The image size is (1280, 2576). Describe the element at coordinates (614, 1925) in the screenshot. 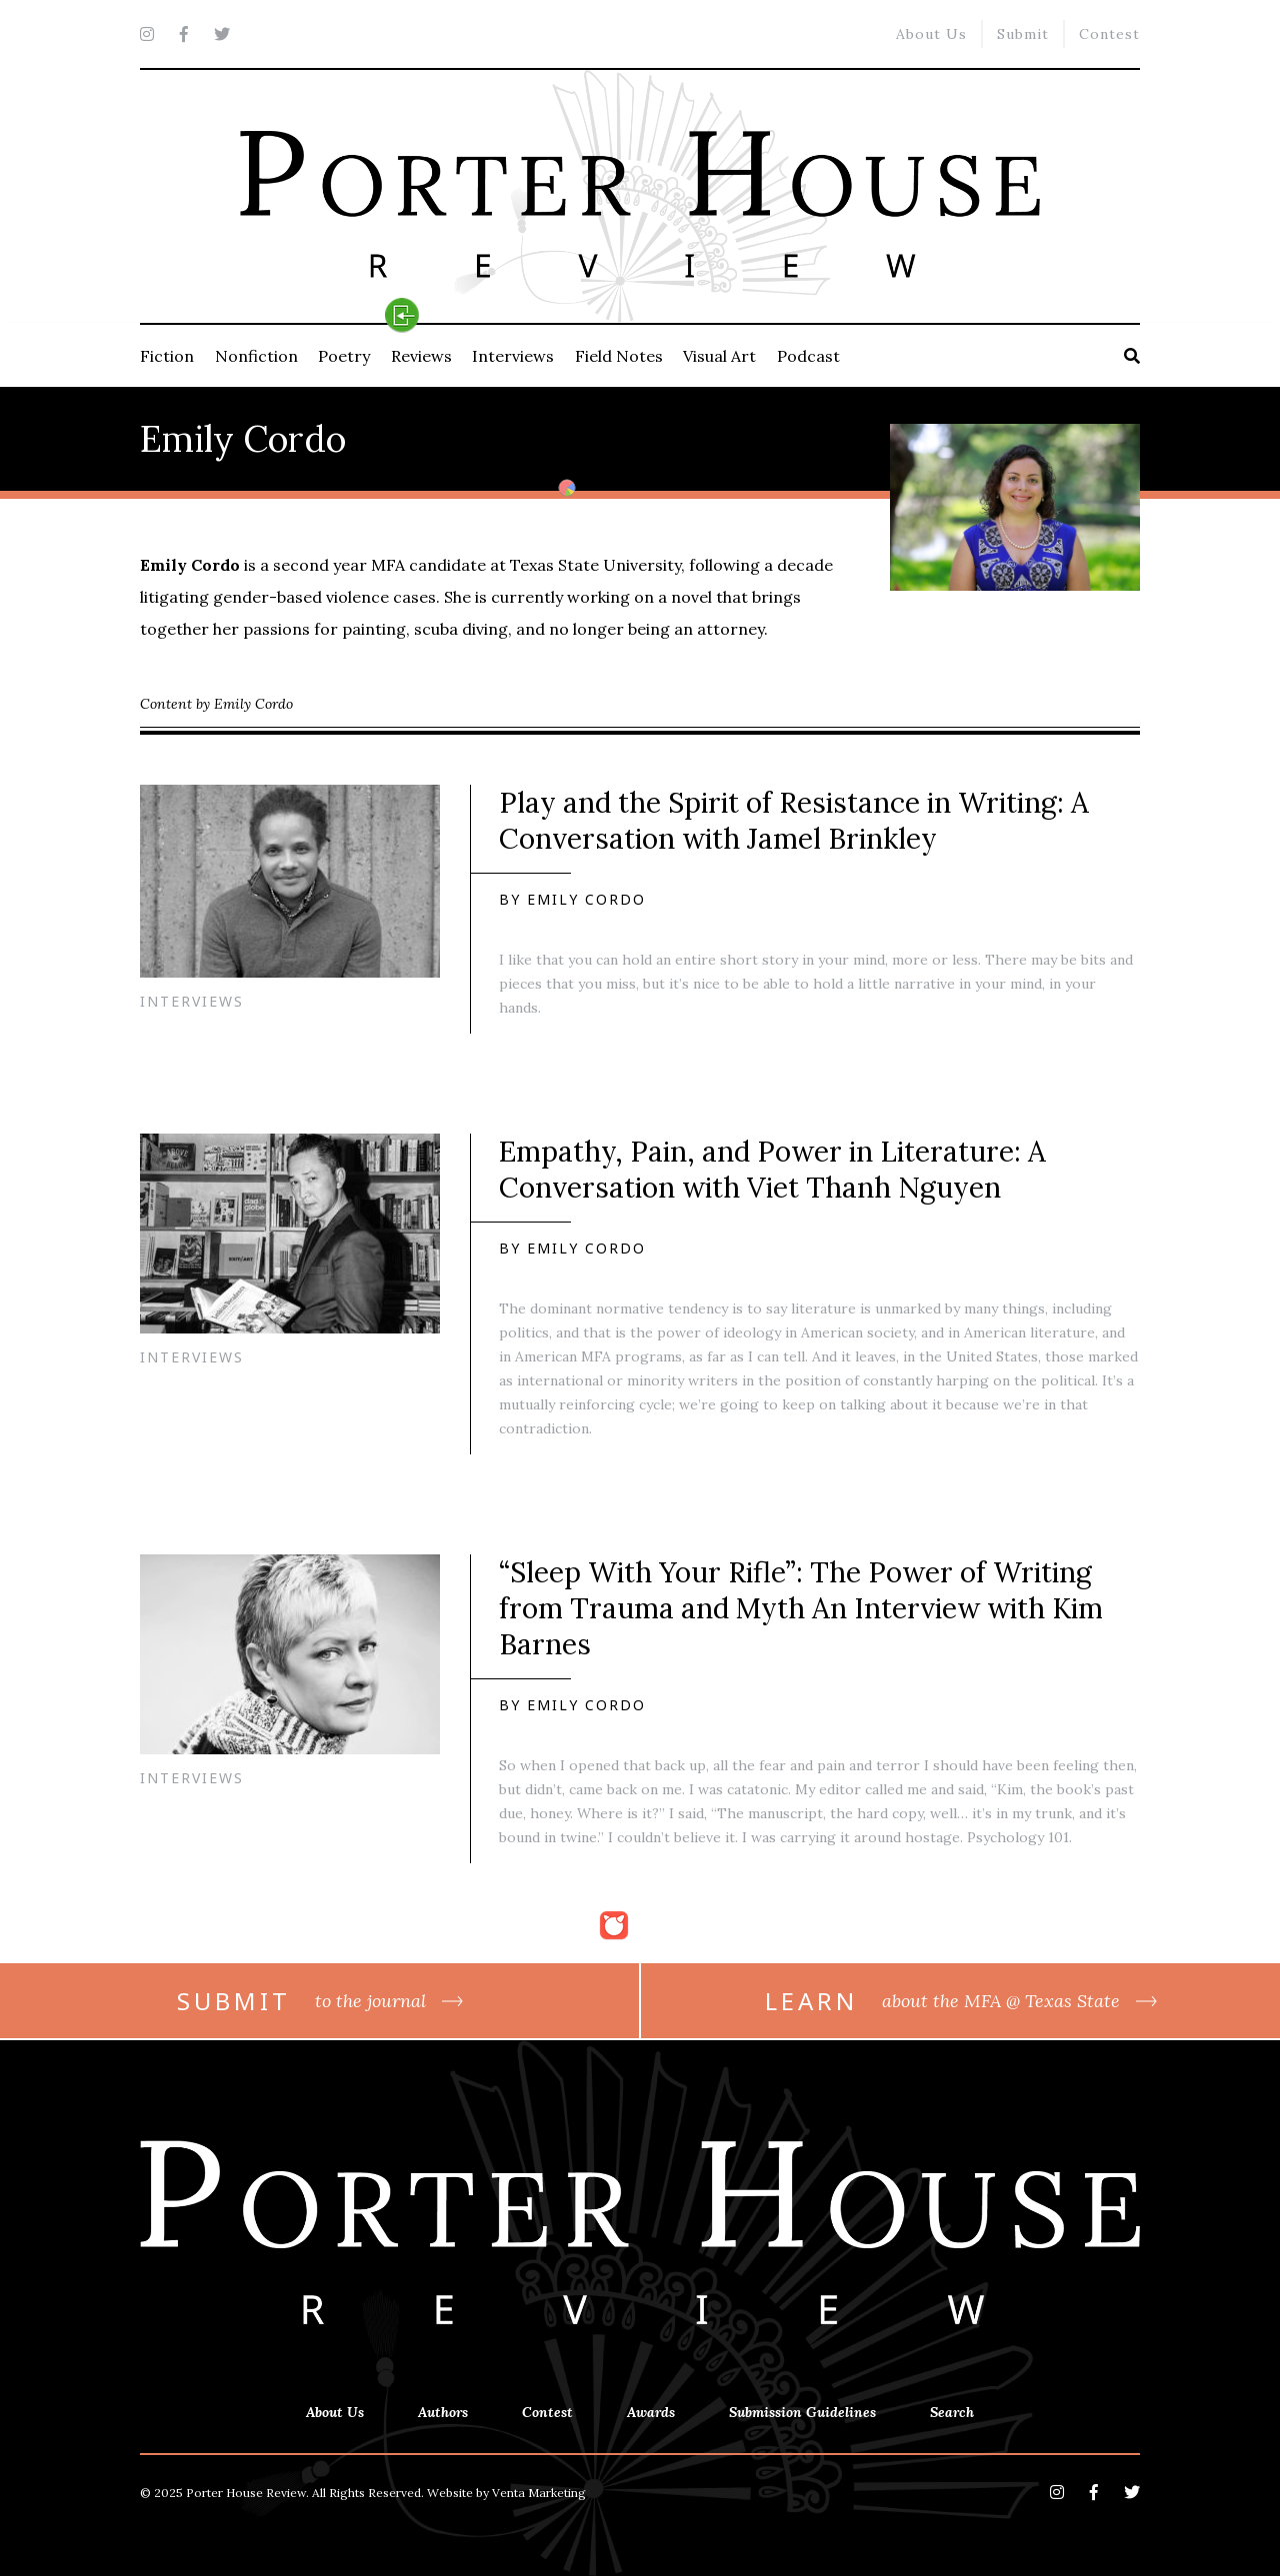

I see `open FreeBSD application` at that location.